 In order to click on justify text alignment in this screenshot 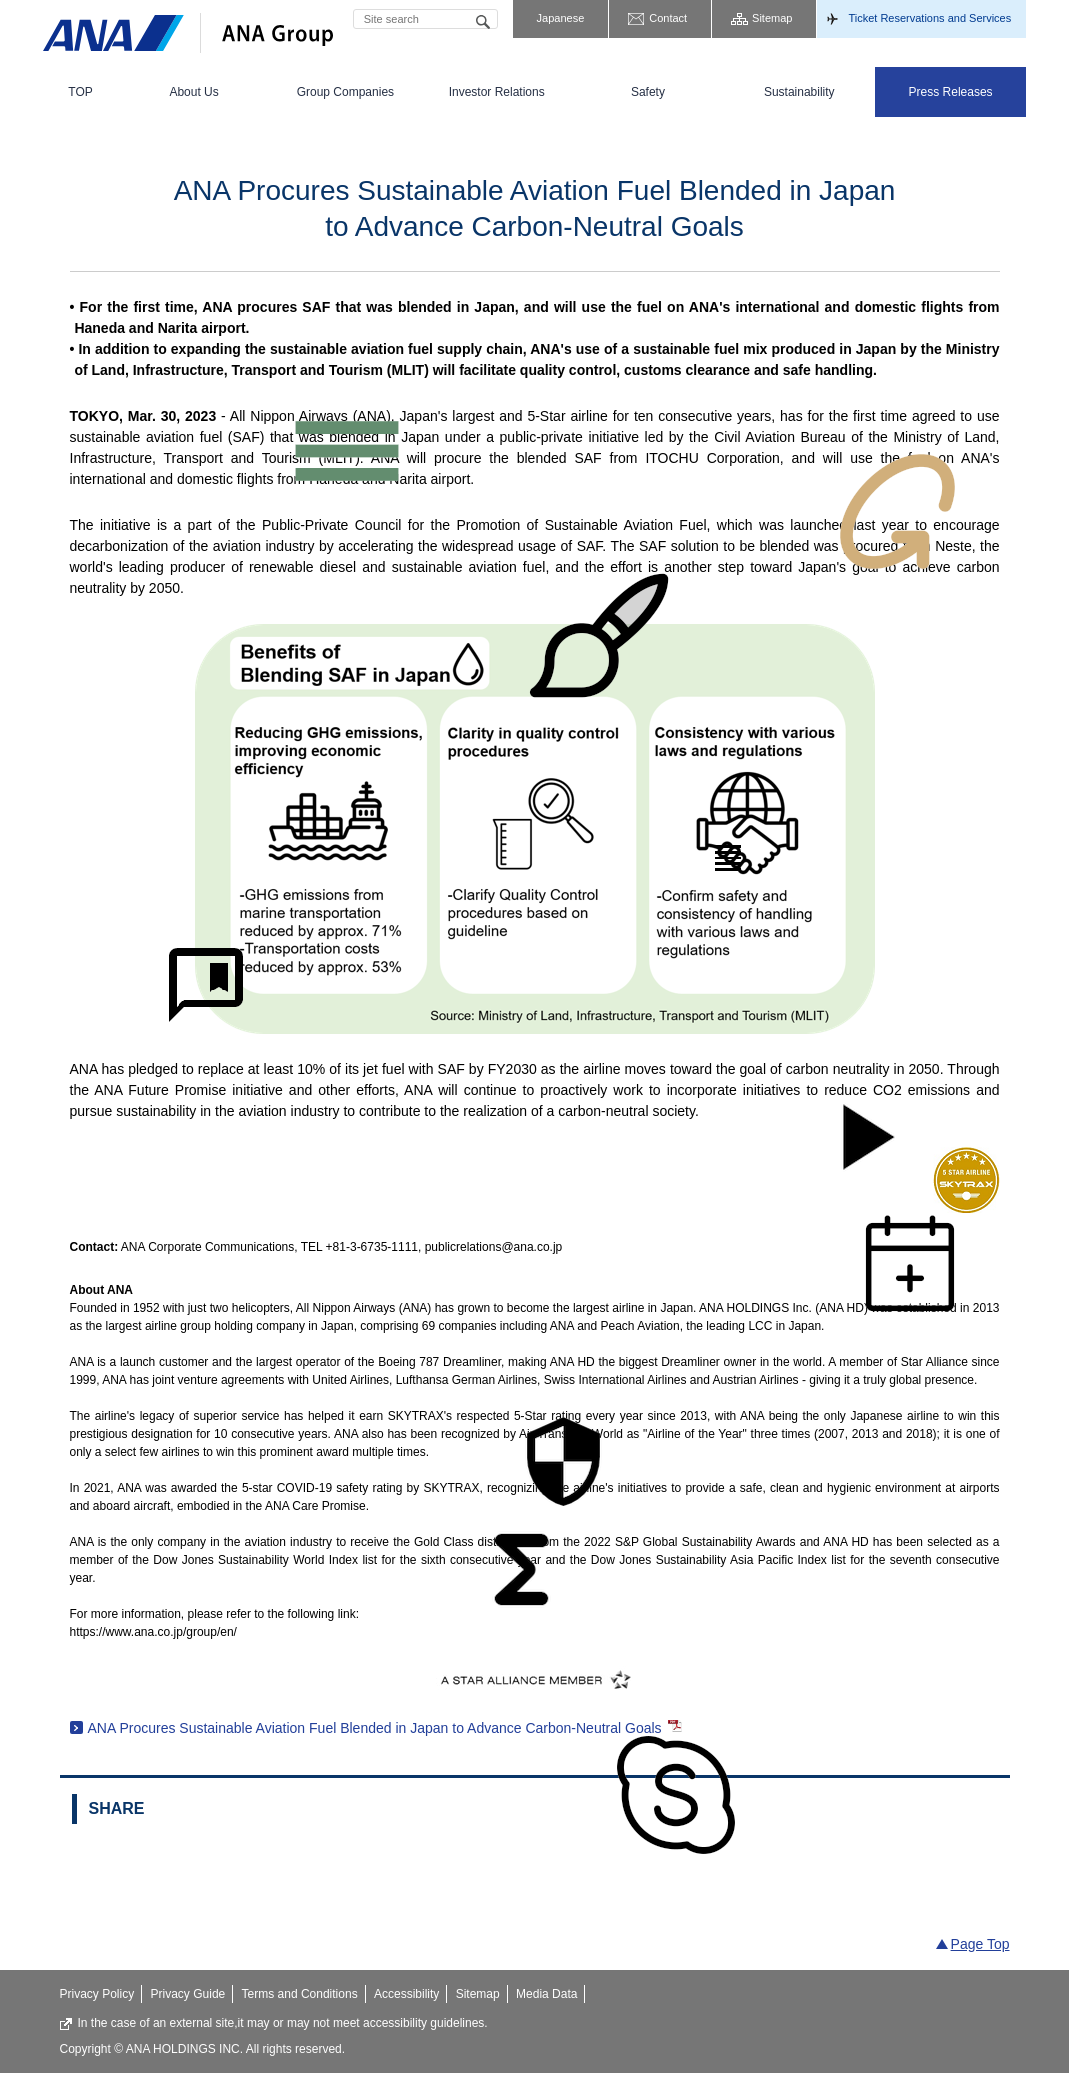, I will do `click(728, 858)`.